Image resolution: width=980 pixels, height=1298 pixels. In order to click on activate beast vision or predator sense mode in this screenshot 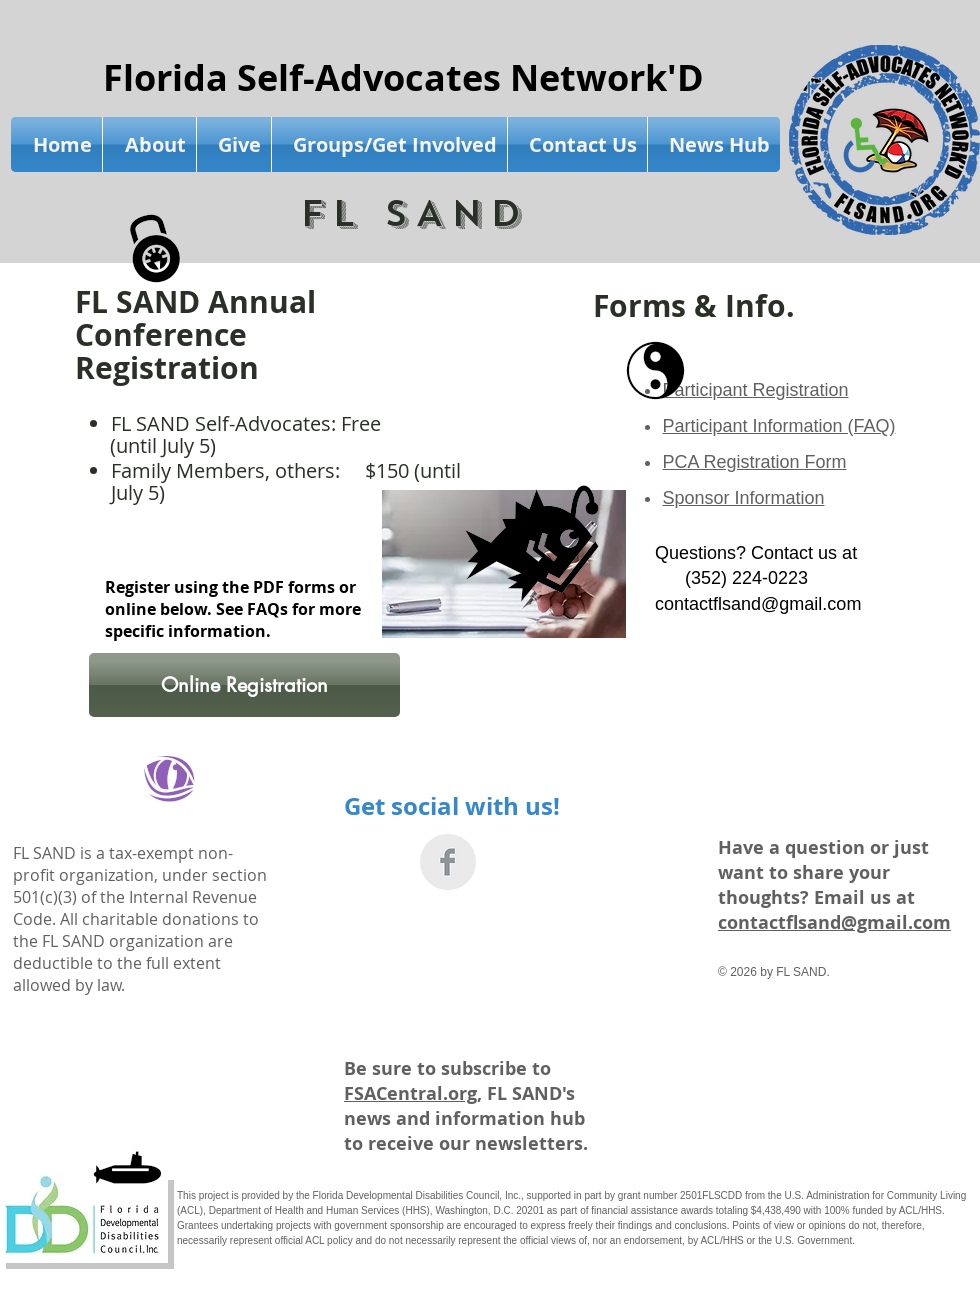, I will do `click(169, 778)`.